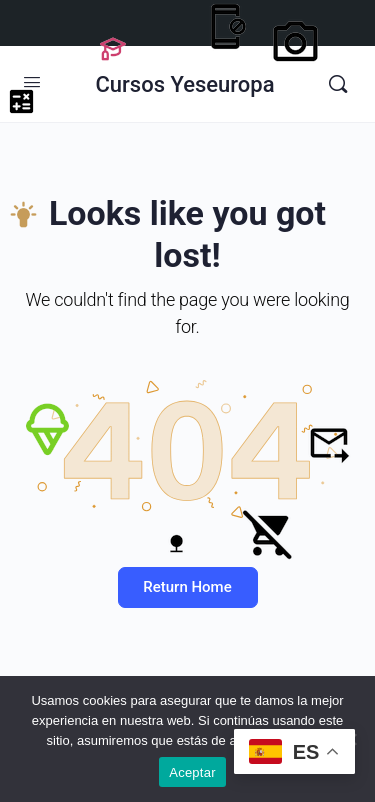  Describe the element at coordinates (268, 533) in the screenshot. I see `remove item from shopping cart` at that location.